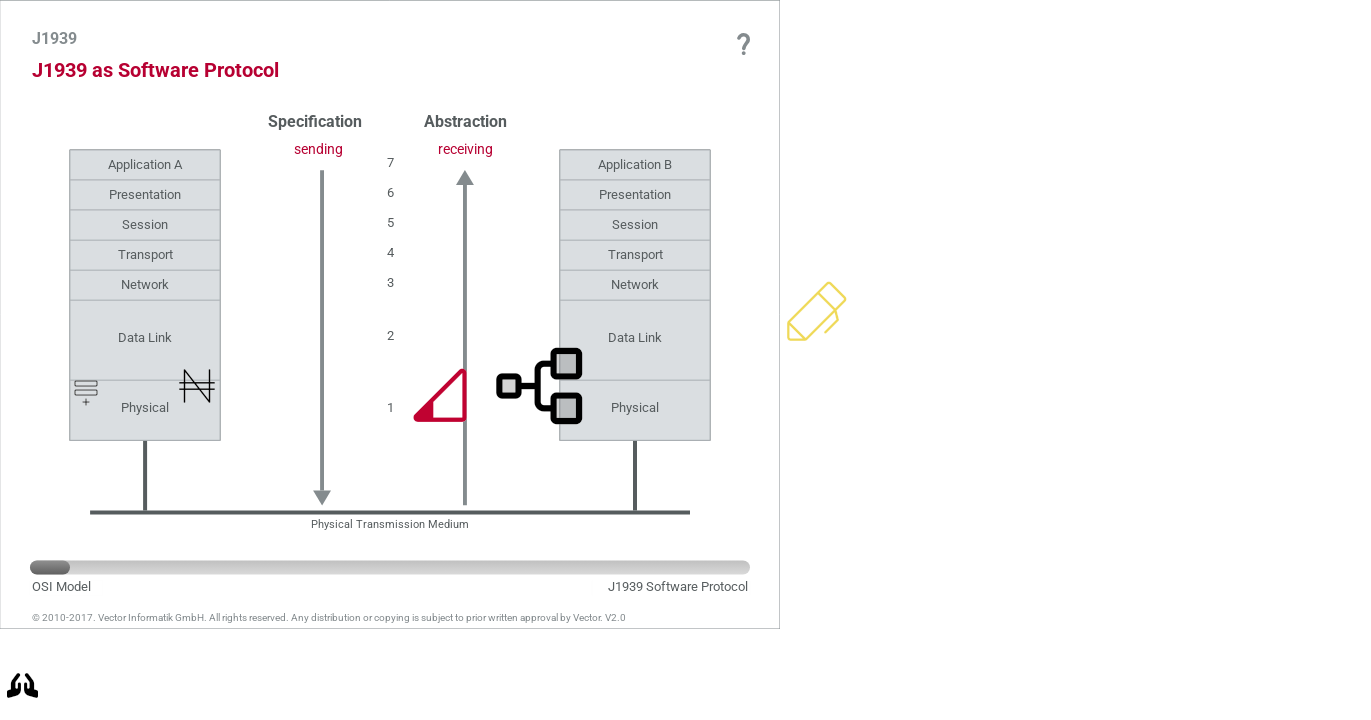 The width and height of the screenshot is (1371, 720). What do you see at coordinates (22, 685) in the screenshot?
I see `express gratitude or thanks` at bounding box center [22, 685].